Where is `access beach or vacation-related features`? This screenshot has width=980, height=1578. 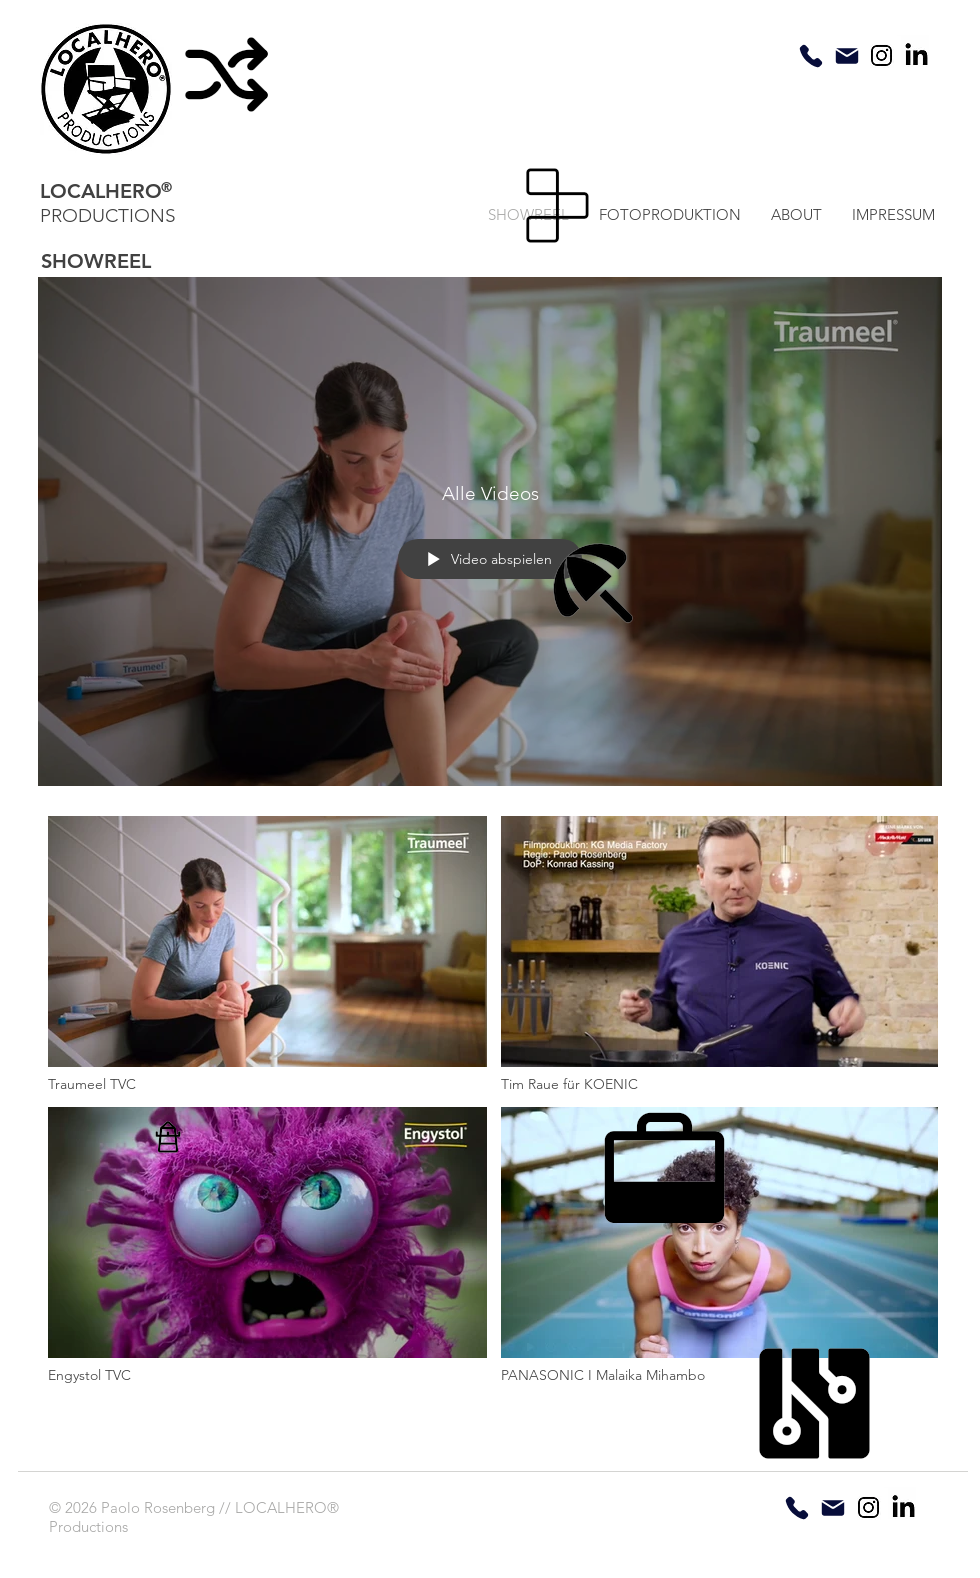 access beach or vacation-related features is located at coordinates (594, 584).